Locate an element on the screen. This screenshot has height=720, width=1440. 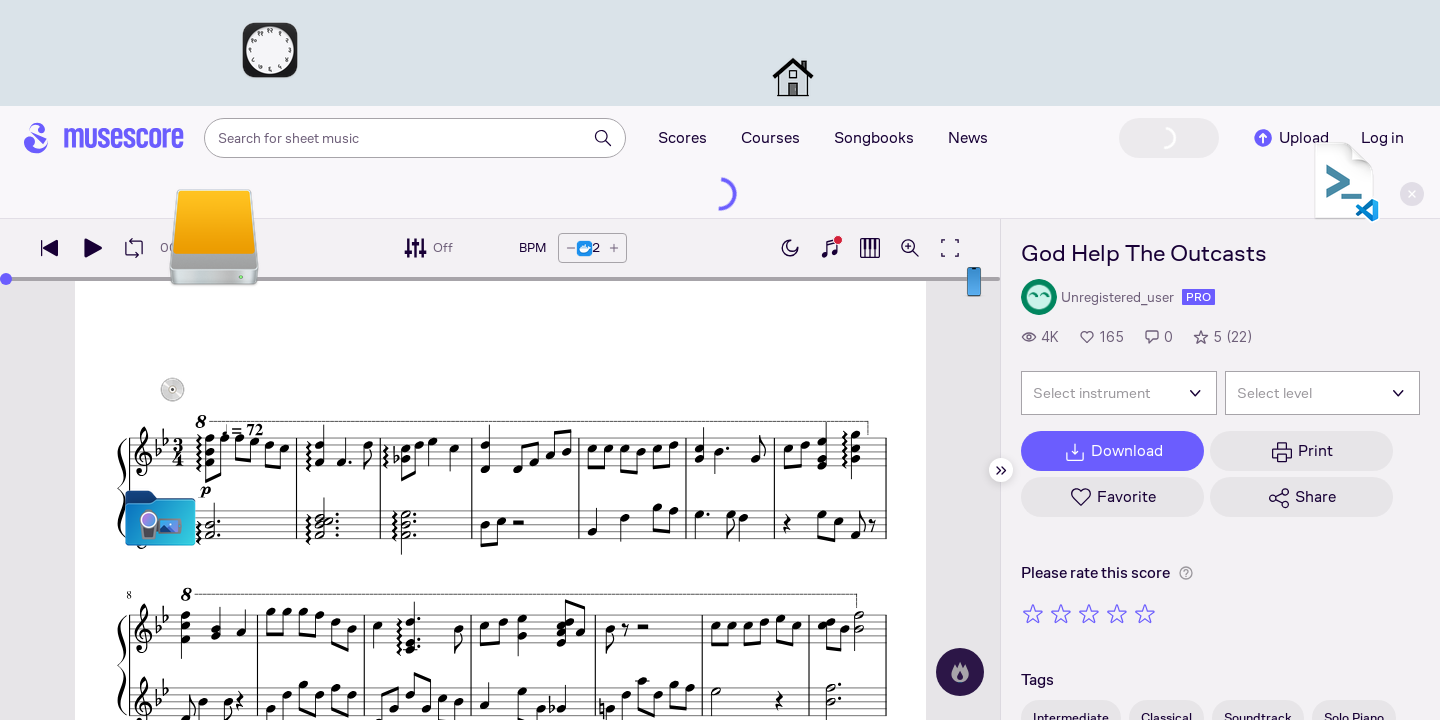
open a PowerShell script file in Visual Studio Code is located at coordinates (1344, 182).